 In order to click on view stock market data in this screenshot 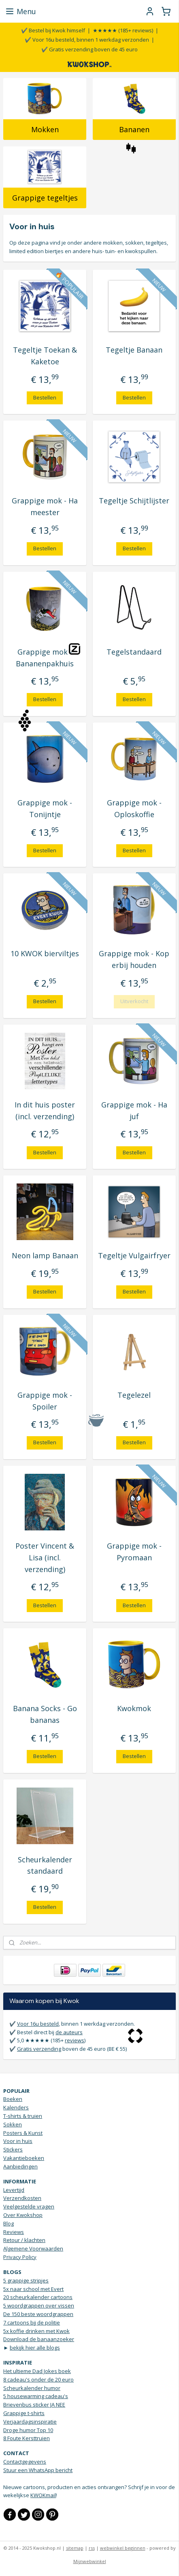, I will do `click(131, 148)`.